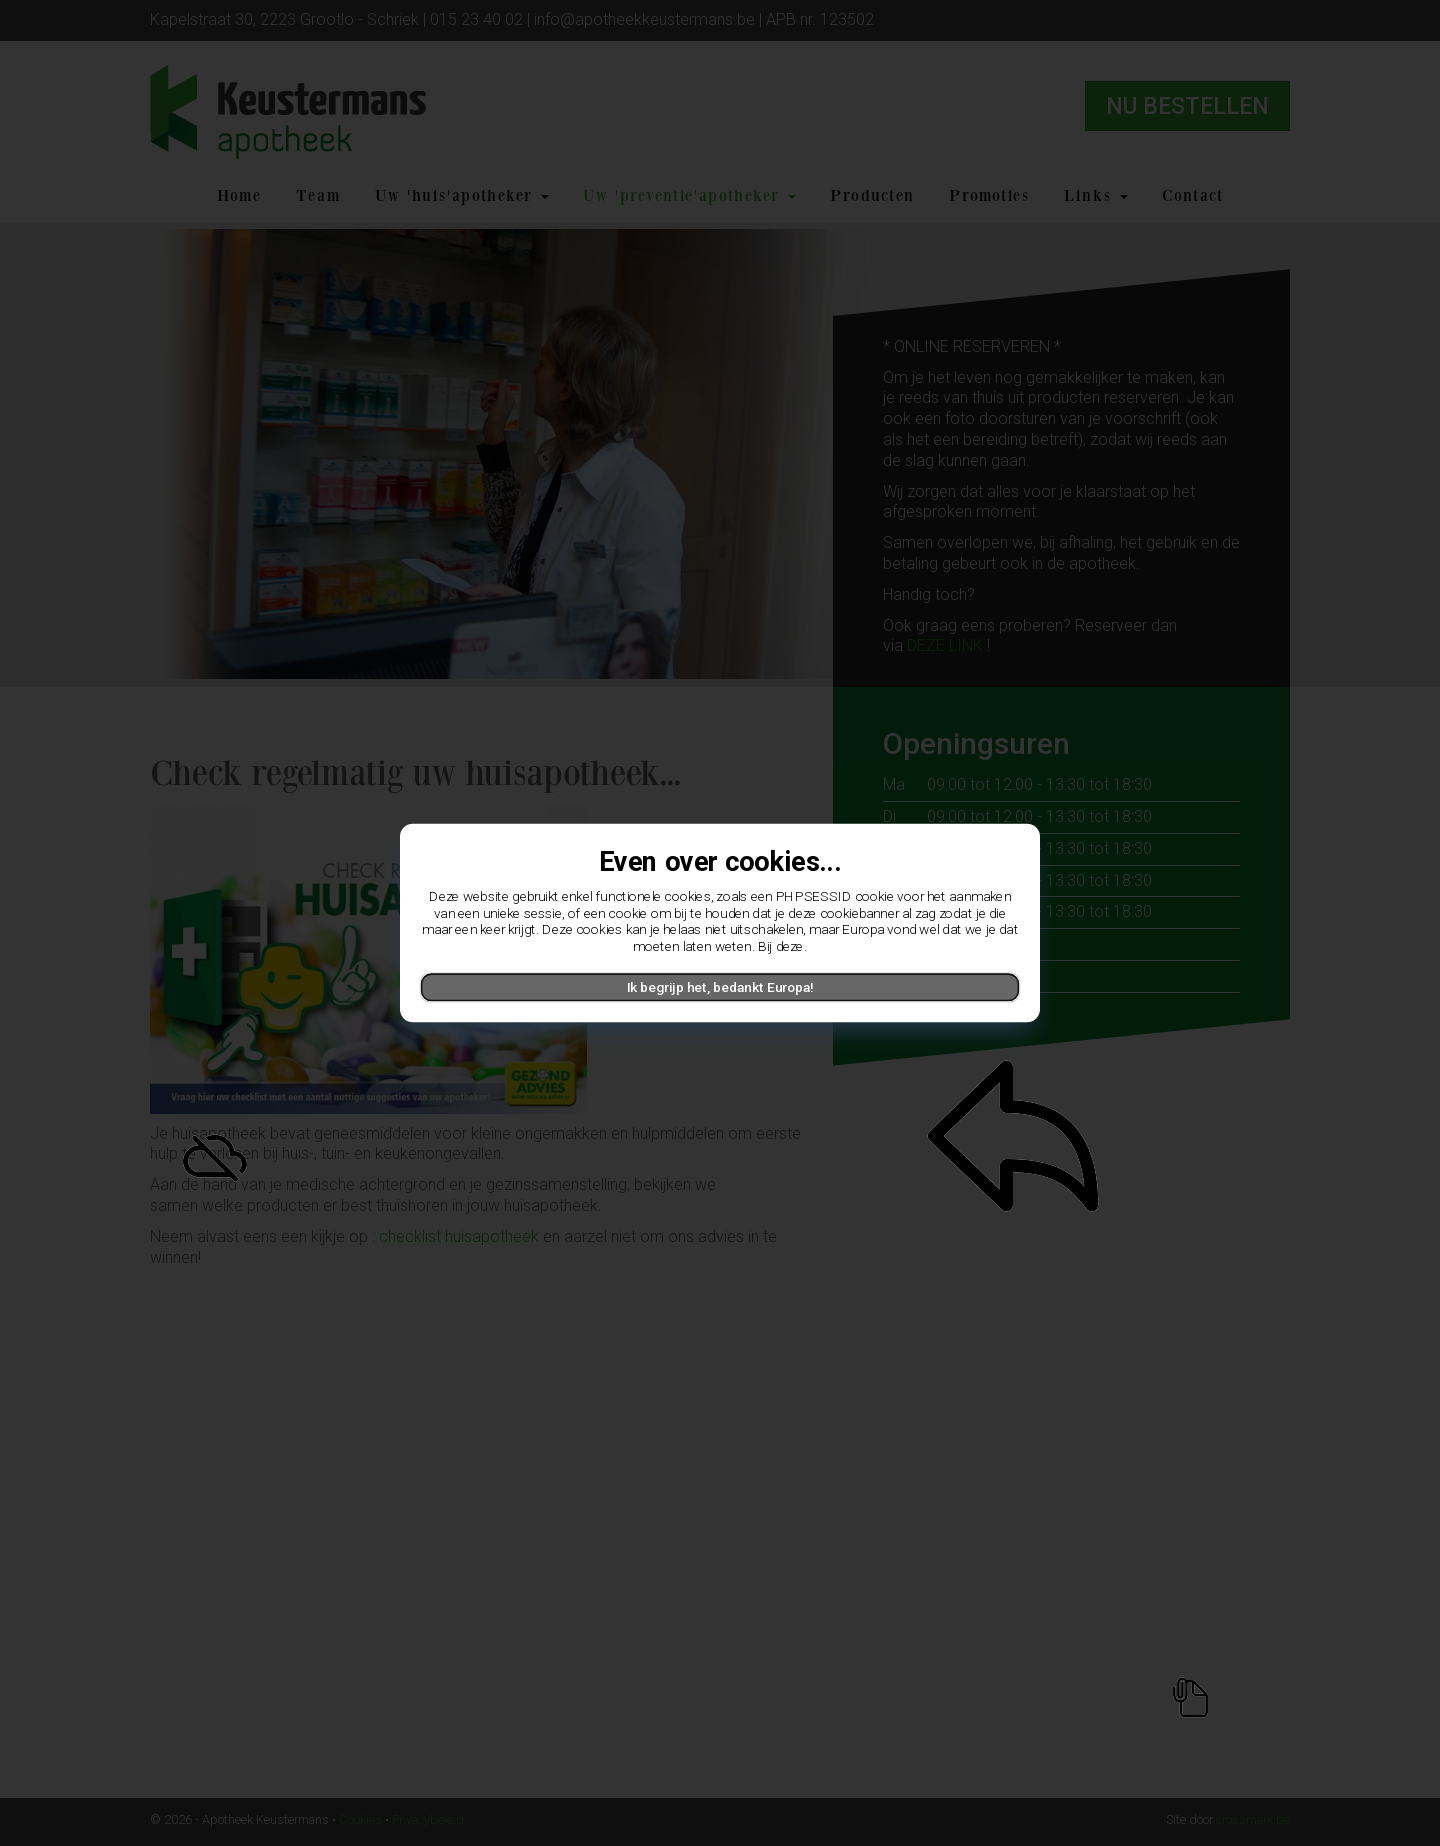  I want to click on attach a document or file, so click(1190, 1697).